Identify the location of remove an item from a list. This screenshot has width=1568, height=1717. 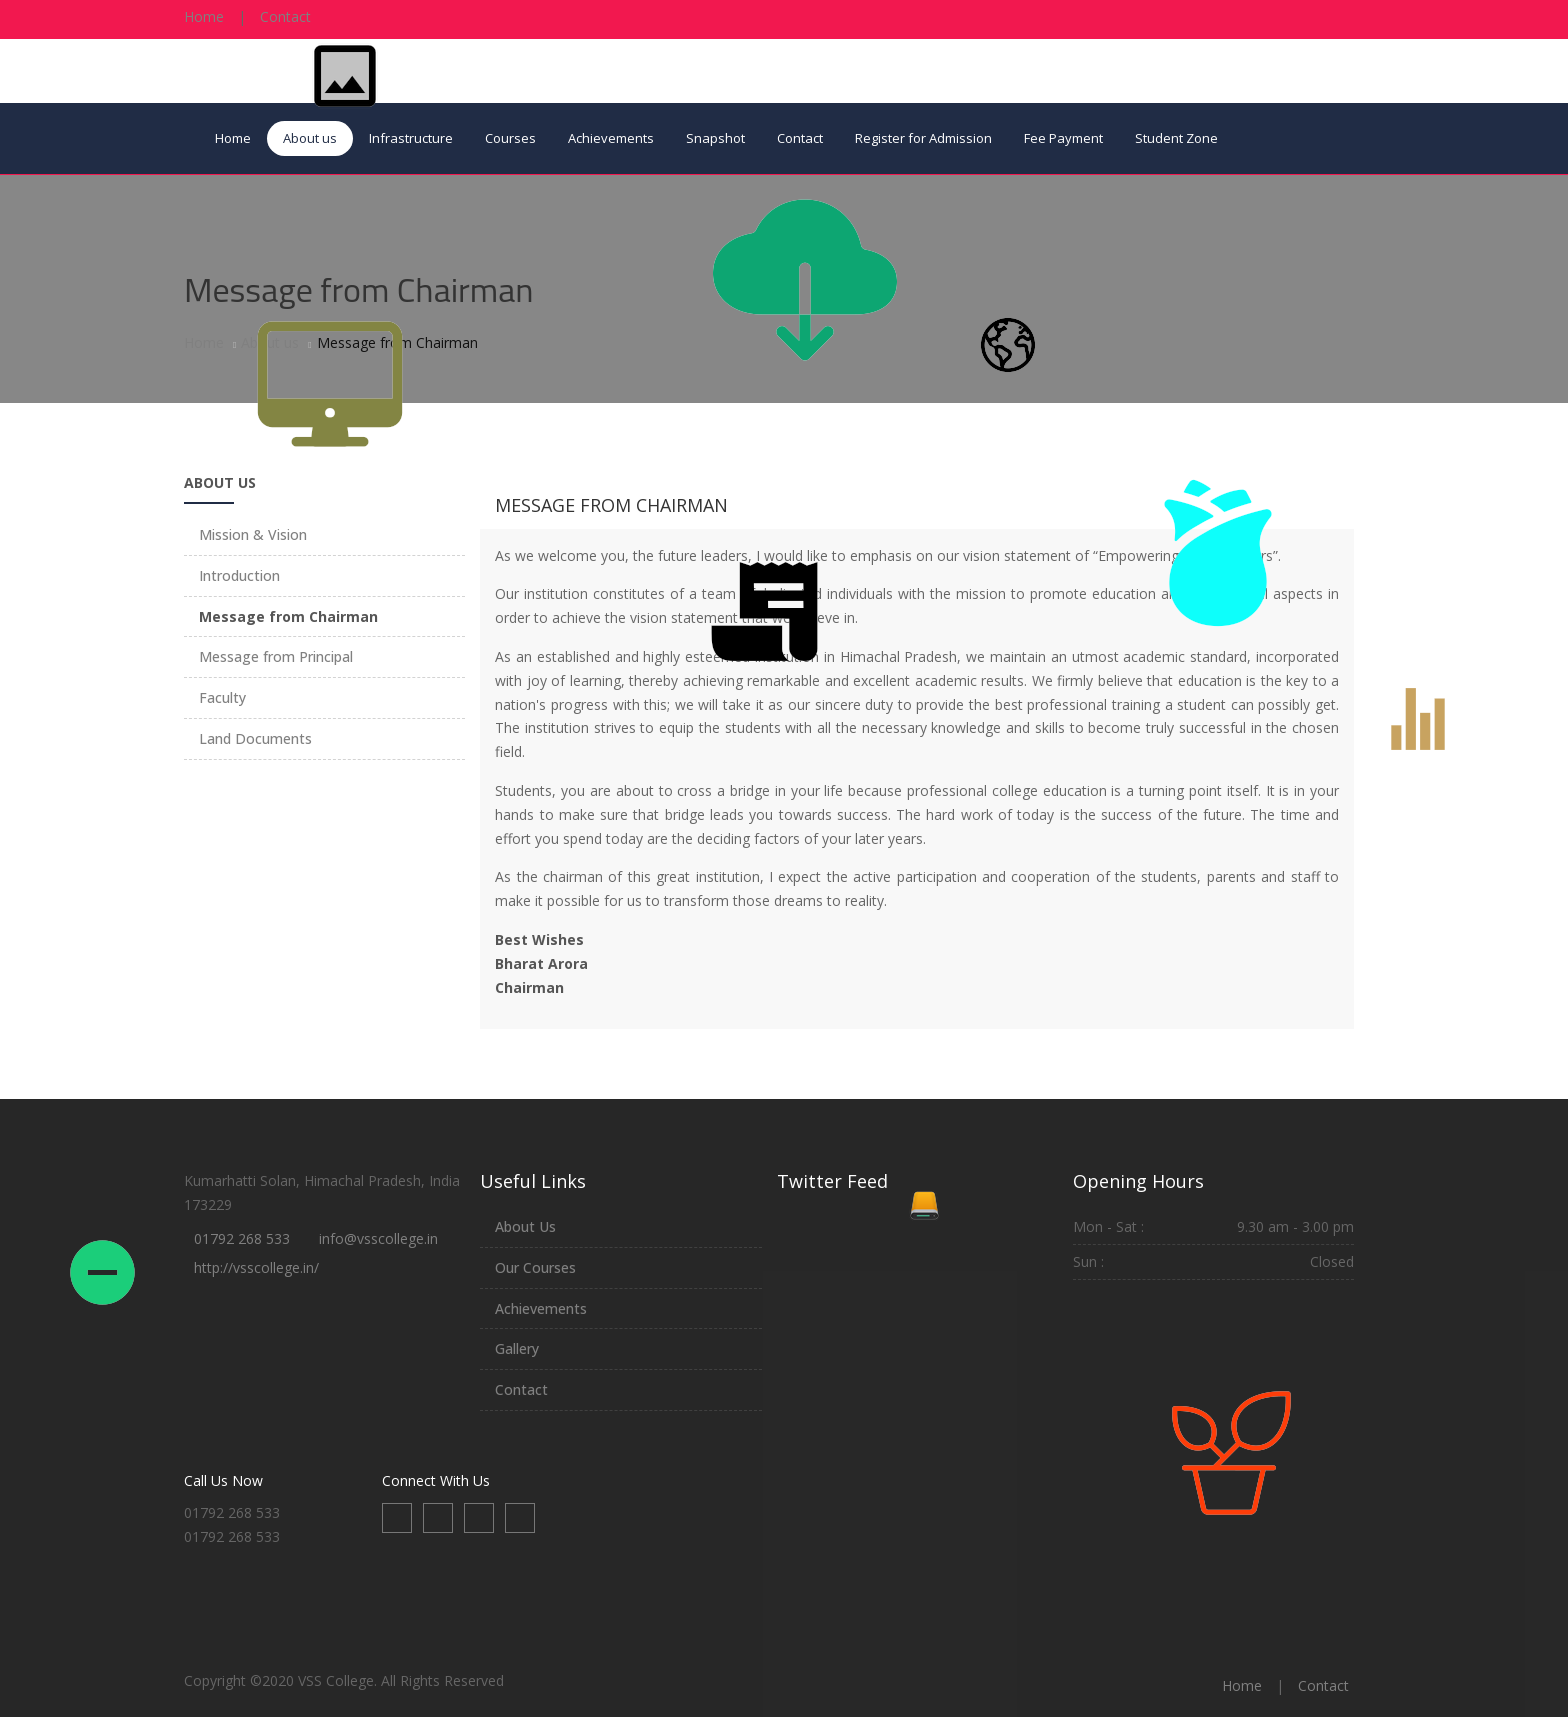
(102, 1272).